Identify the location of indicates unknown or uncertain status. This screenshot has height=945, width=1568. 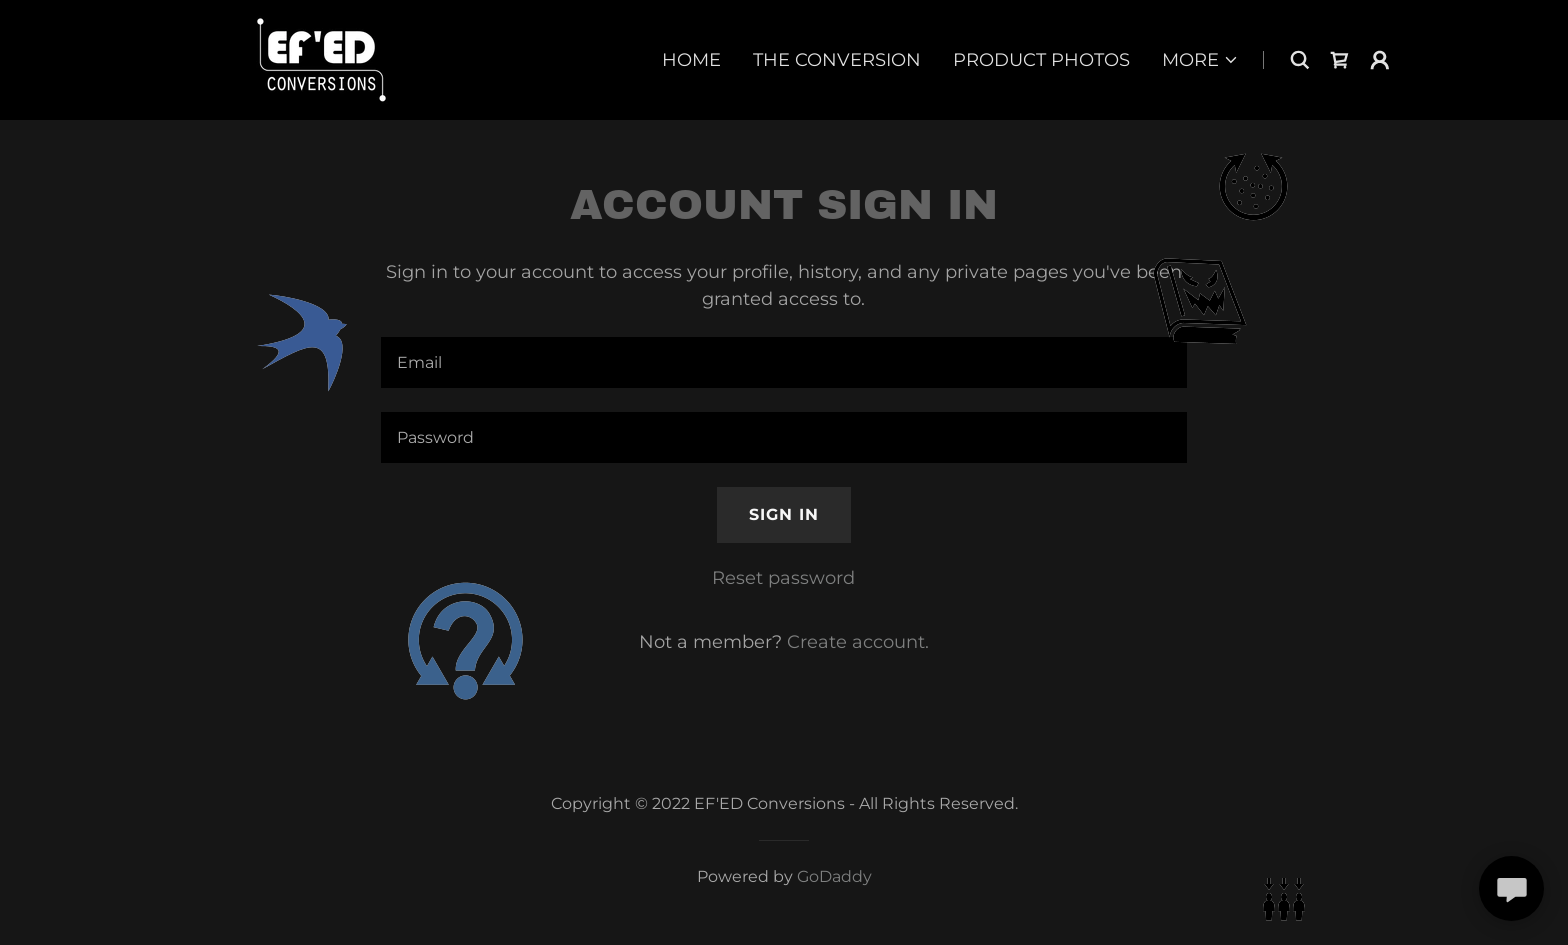
(465, 641).